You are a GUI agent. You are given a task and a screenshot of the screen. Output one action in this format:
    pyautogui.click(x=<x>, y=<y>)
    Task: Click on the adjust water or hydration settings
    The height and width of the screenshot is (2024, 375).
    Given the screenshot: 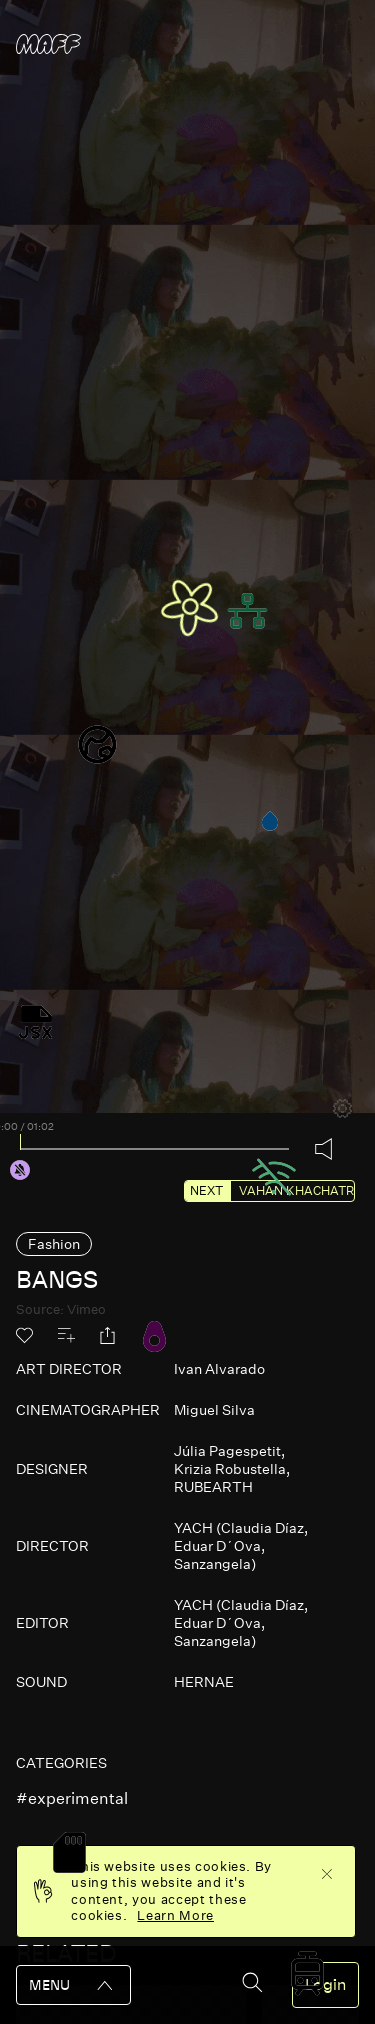 What is the action you would take?
    pyautogui.click(x=270, y=821)
    